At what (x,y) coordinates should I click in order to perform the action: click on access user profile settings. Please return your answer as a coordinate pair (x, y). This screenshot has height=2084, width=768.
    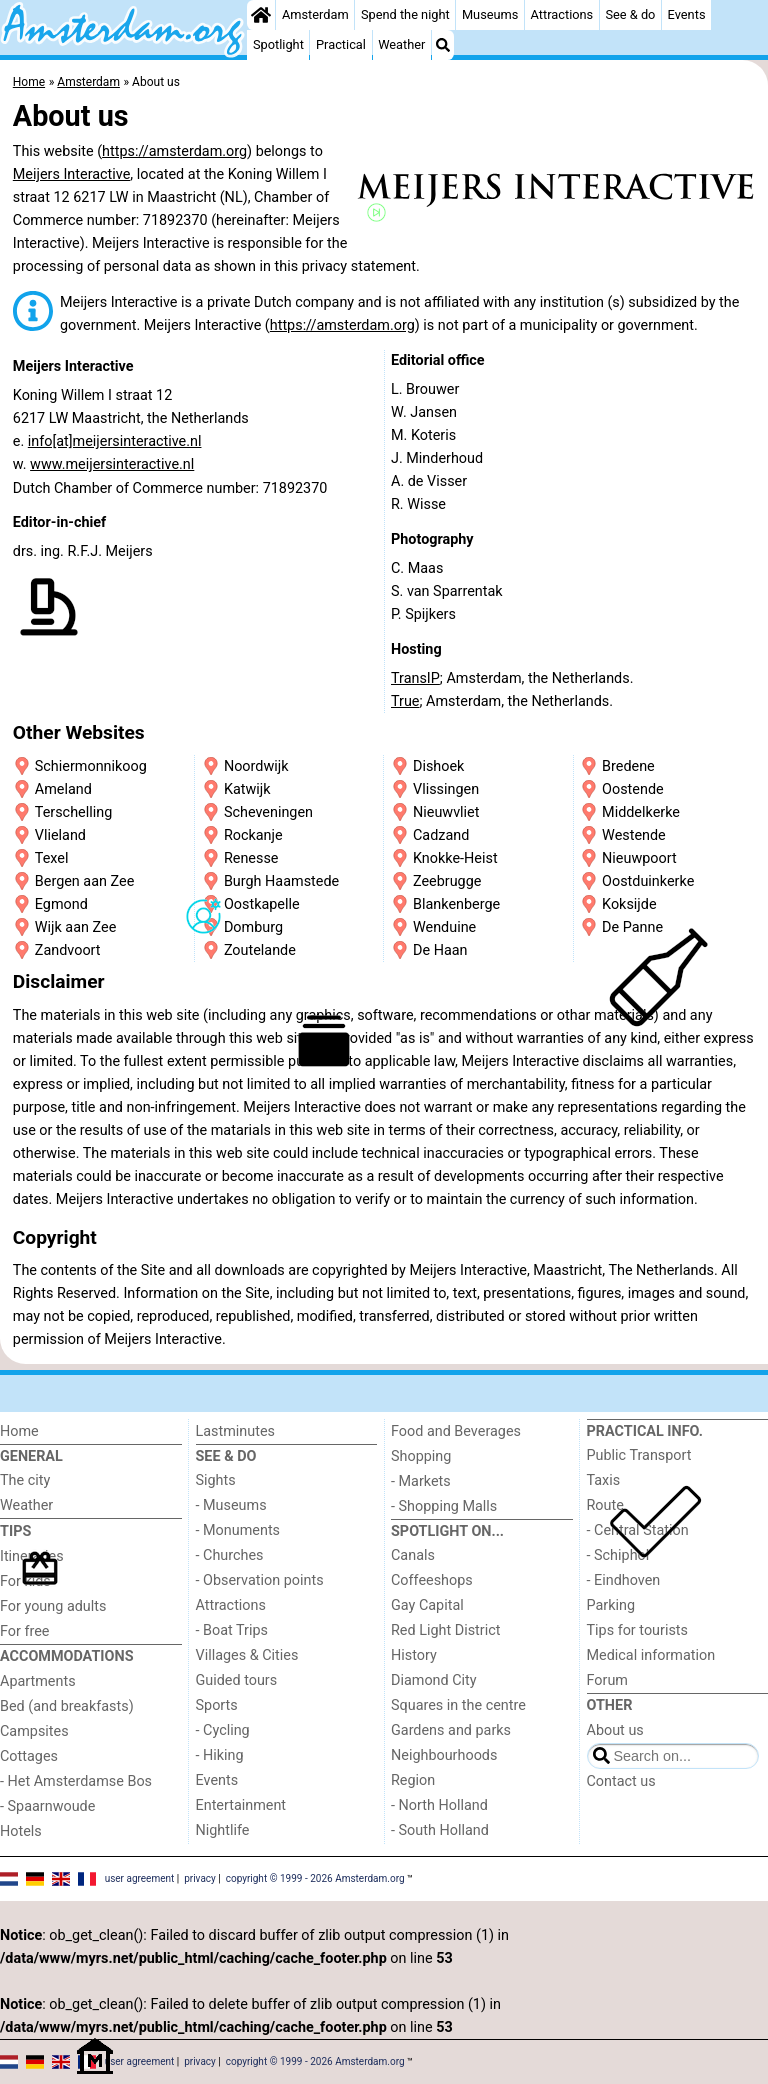
    Looking at the image, I should click on (203, 916).